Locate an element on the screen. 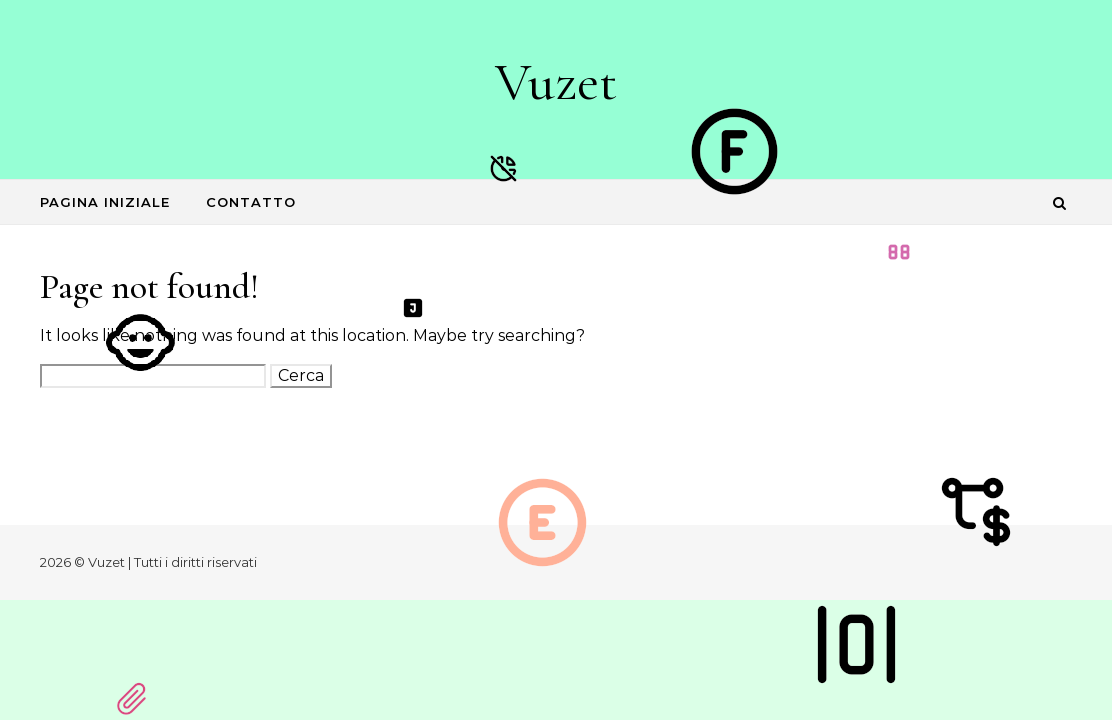  facebook shortcut or social sharing is located at coordinates (734, 151).